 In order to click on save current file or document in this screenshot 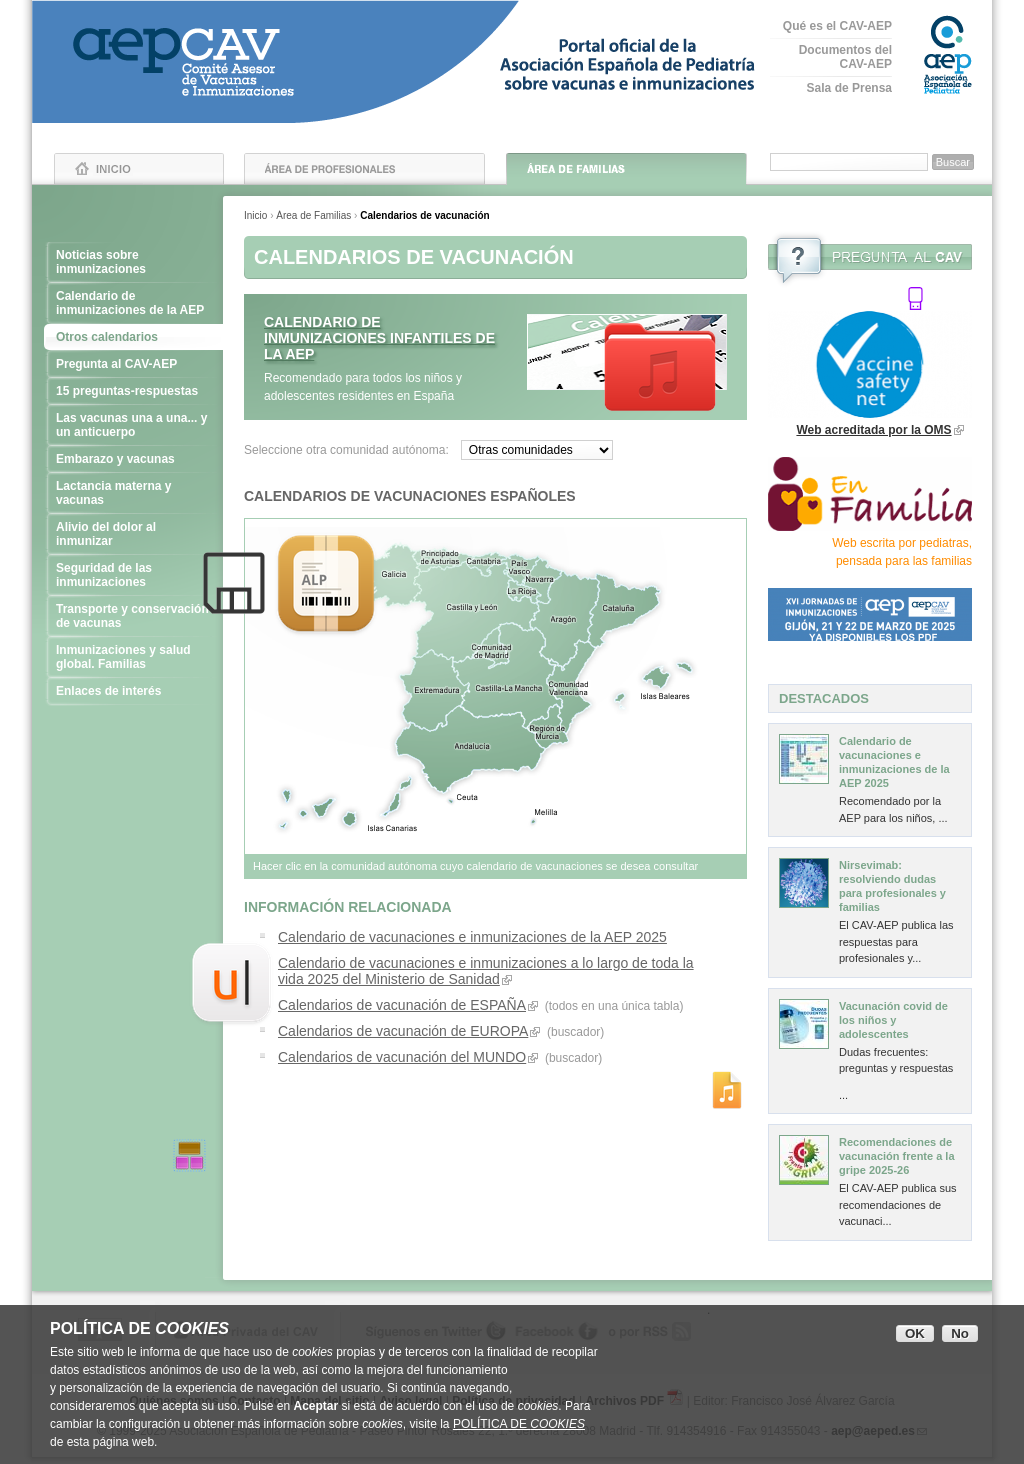, I will do `click(234, 583)`.